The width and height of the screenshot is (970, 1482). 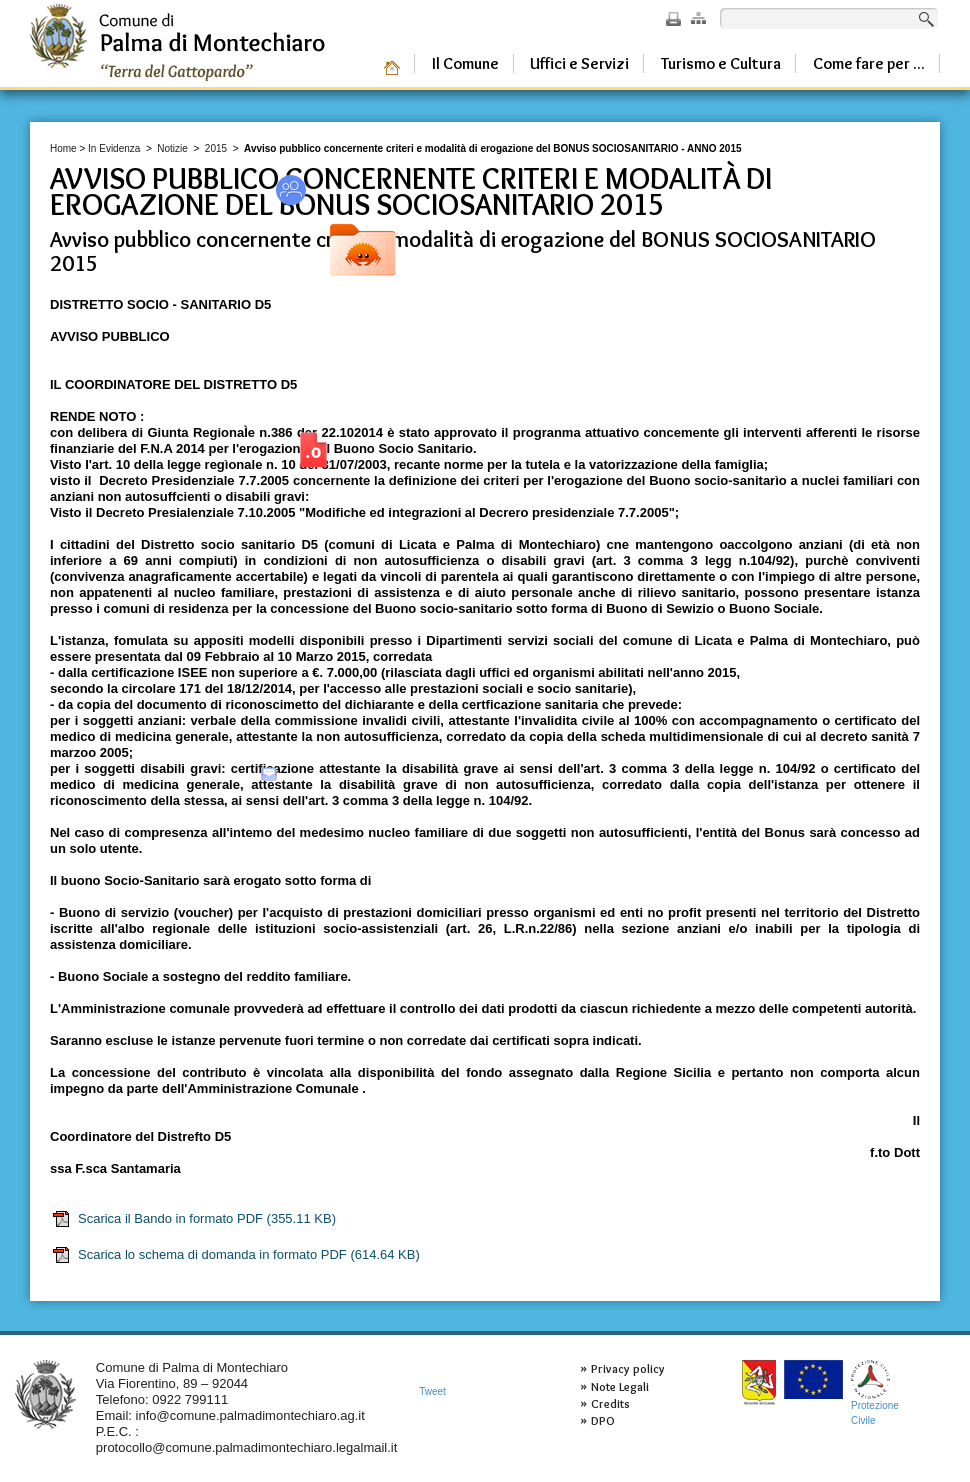 What do you see at coordinates (291, 190) in the screenshot?
I see `access user account and personal settings` at bounding box center [291, 190].